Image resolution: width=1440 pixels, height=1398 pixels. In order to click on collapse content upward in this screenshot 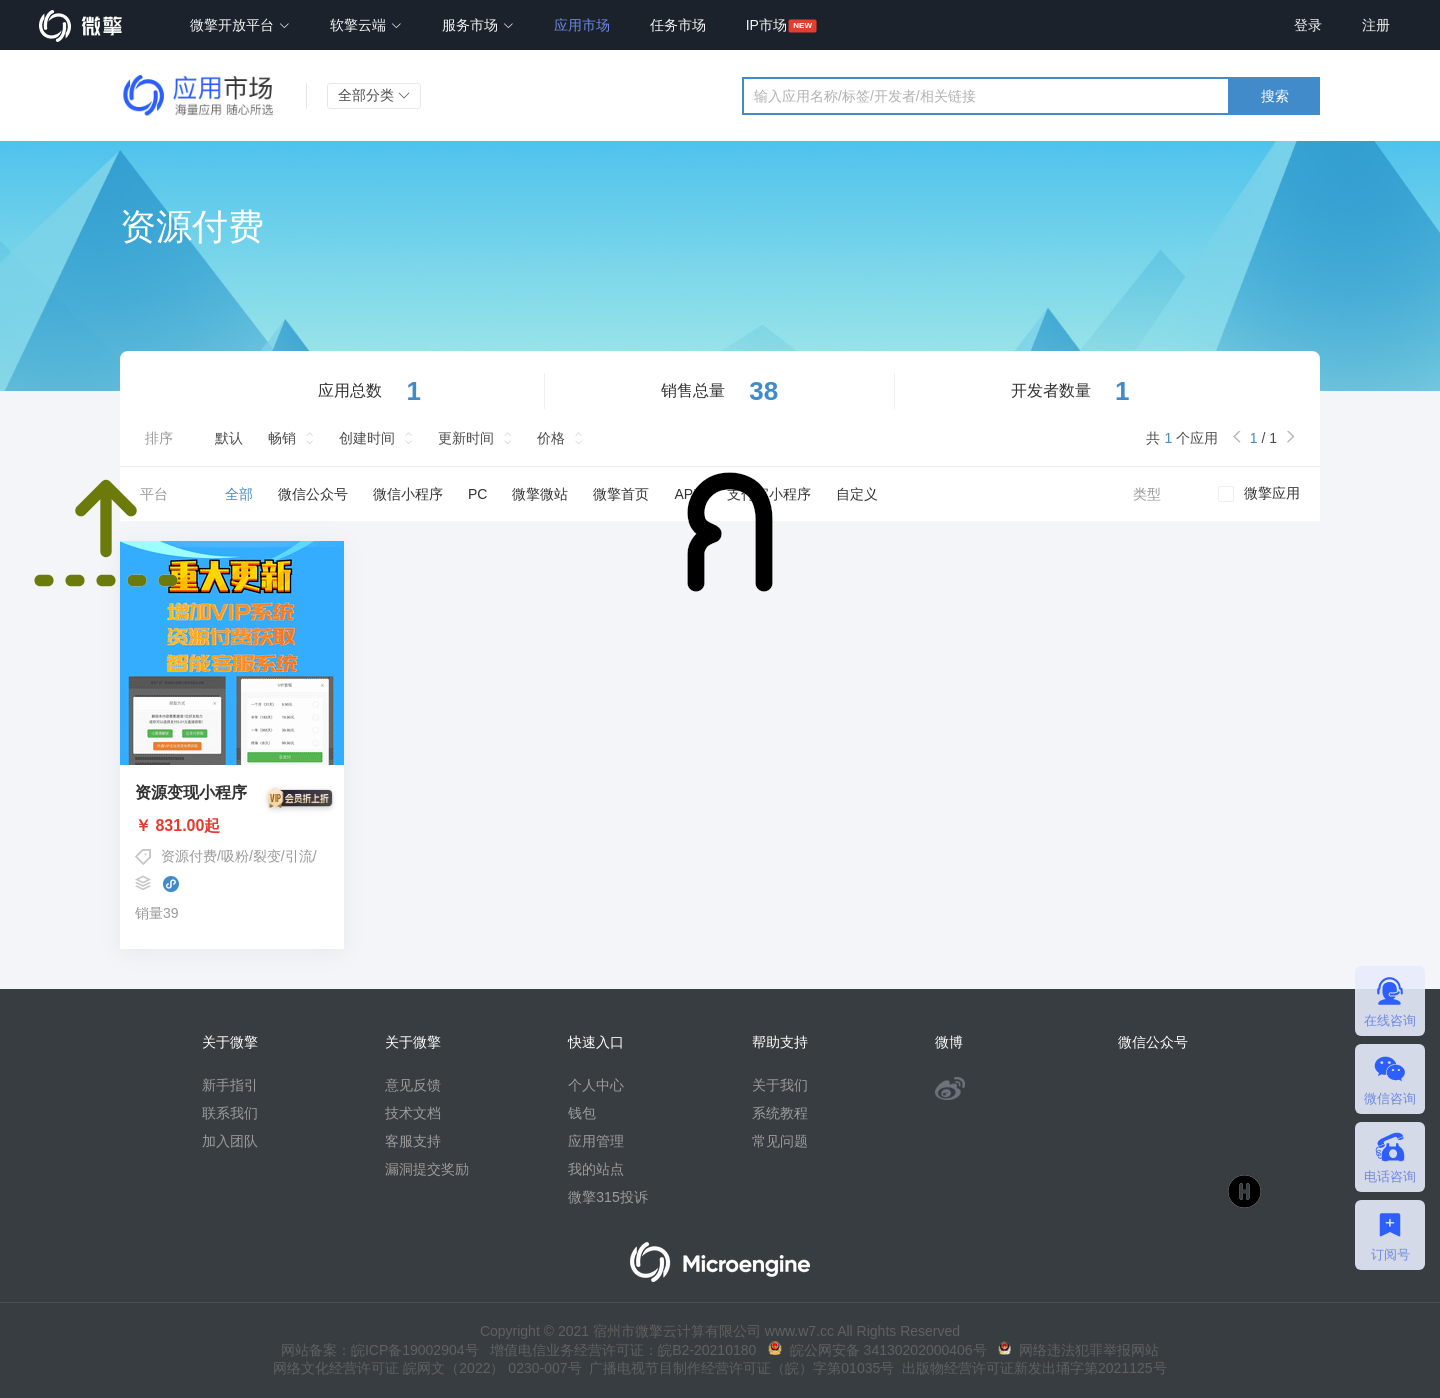, I will do `click(106, 534)`.